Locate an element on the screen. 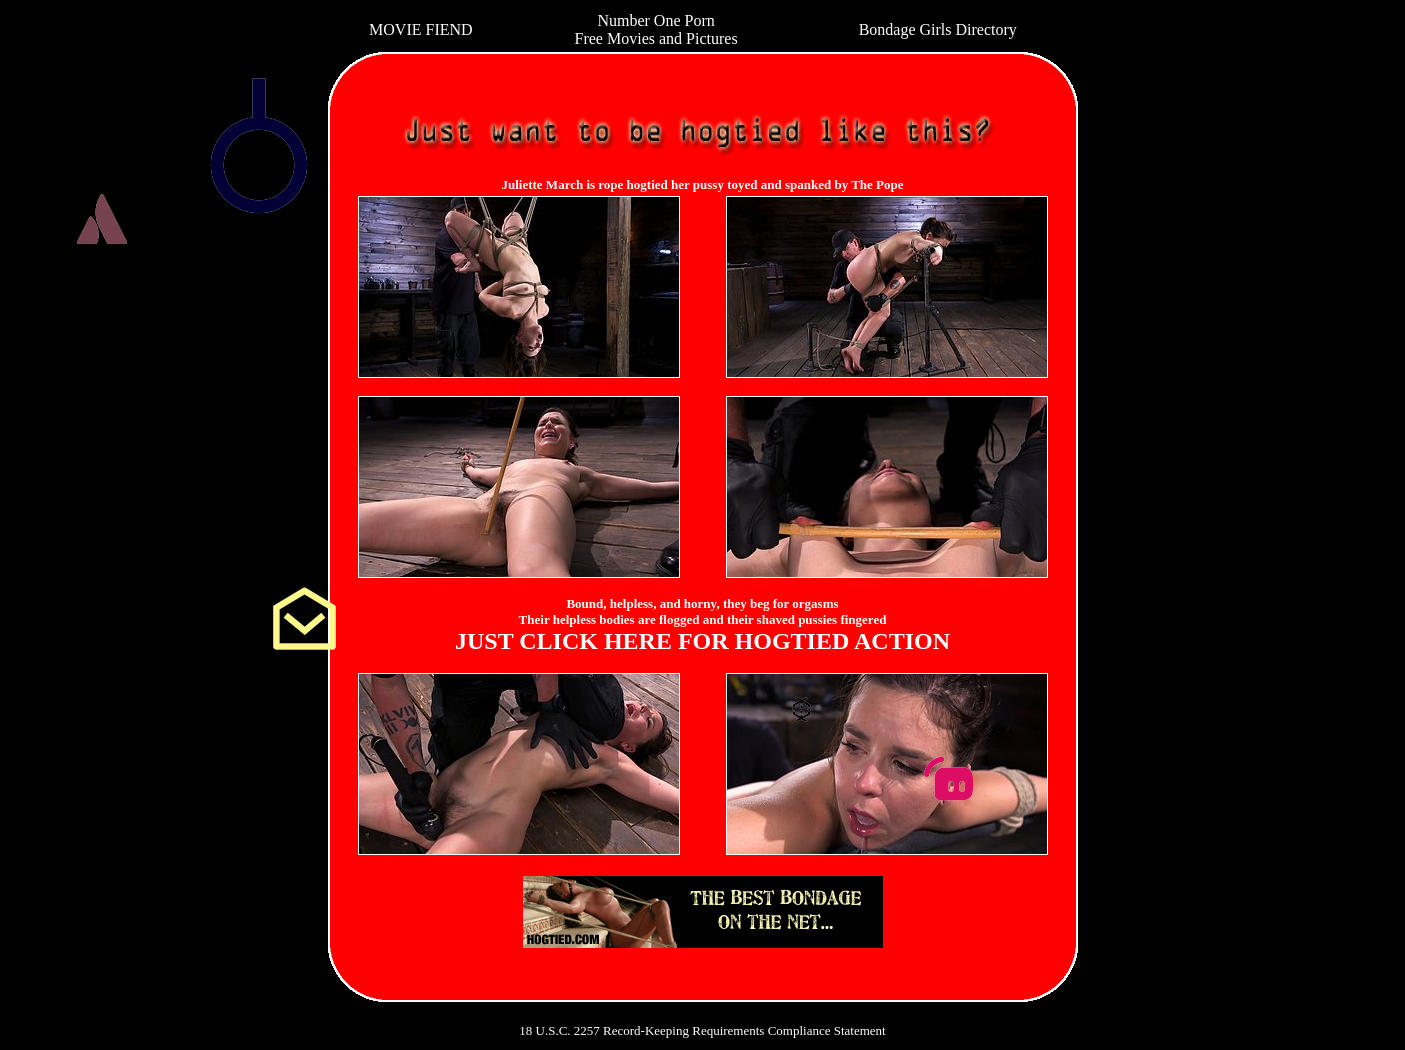  open streamlabs streaming software is located at coordinates (948, 778).